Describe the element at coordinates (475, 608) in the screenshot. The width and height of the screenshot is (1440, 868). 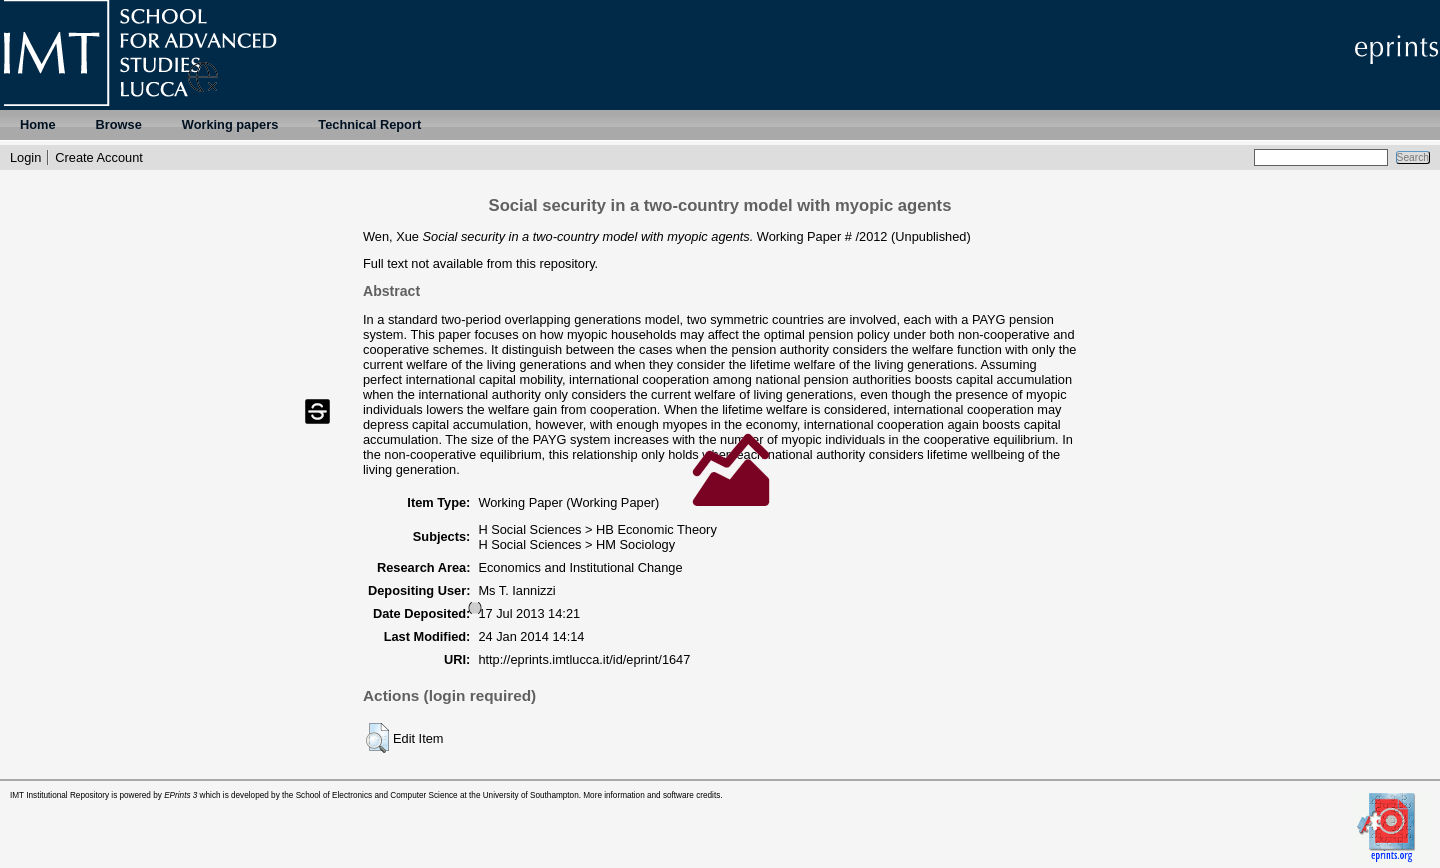
I see `insert parentheses in text or code` at that location.